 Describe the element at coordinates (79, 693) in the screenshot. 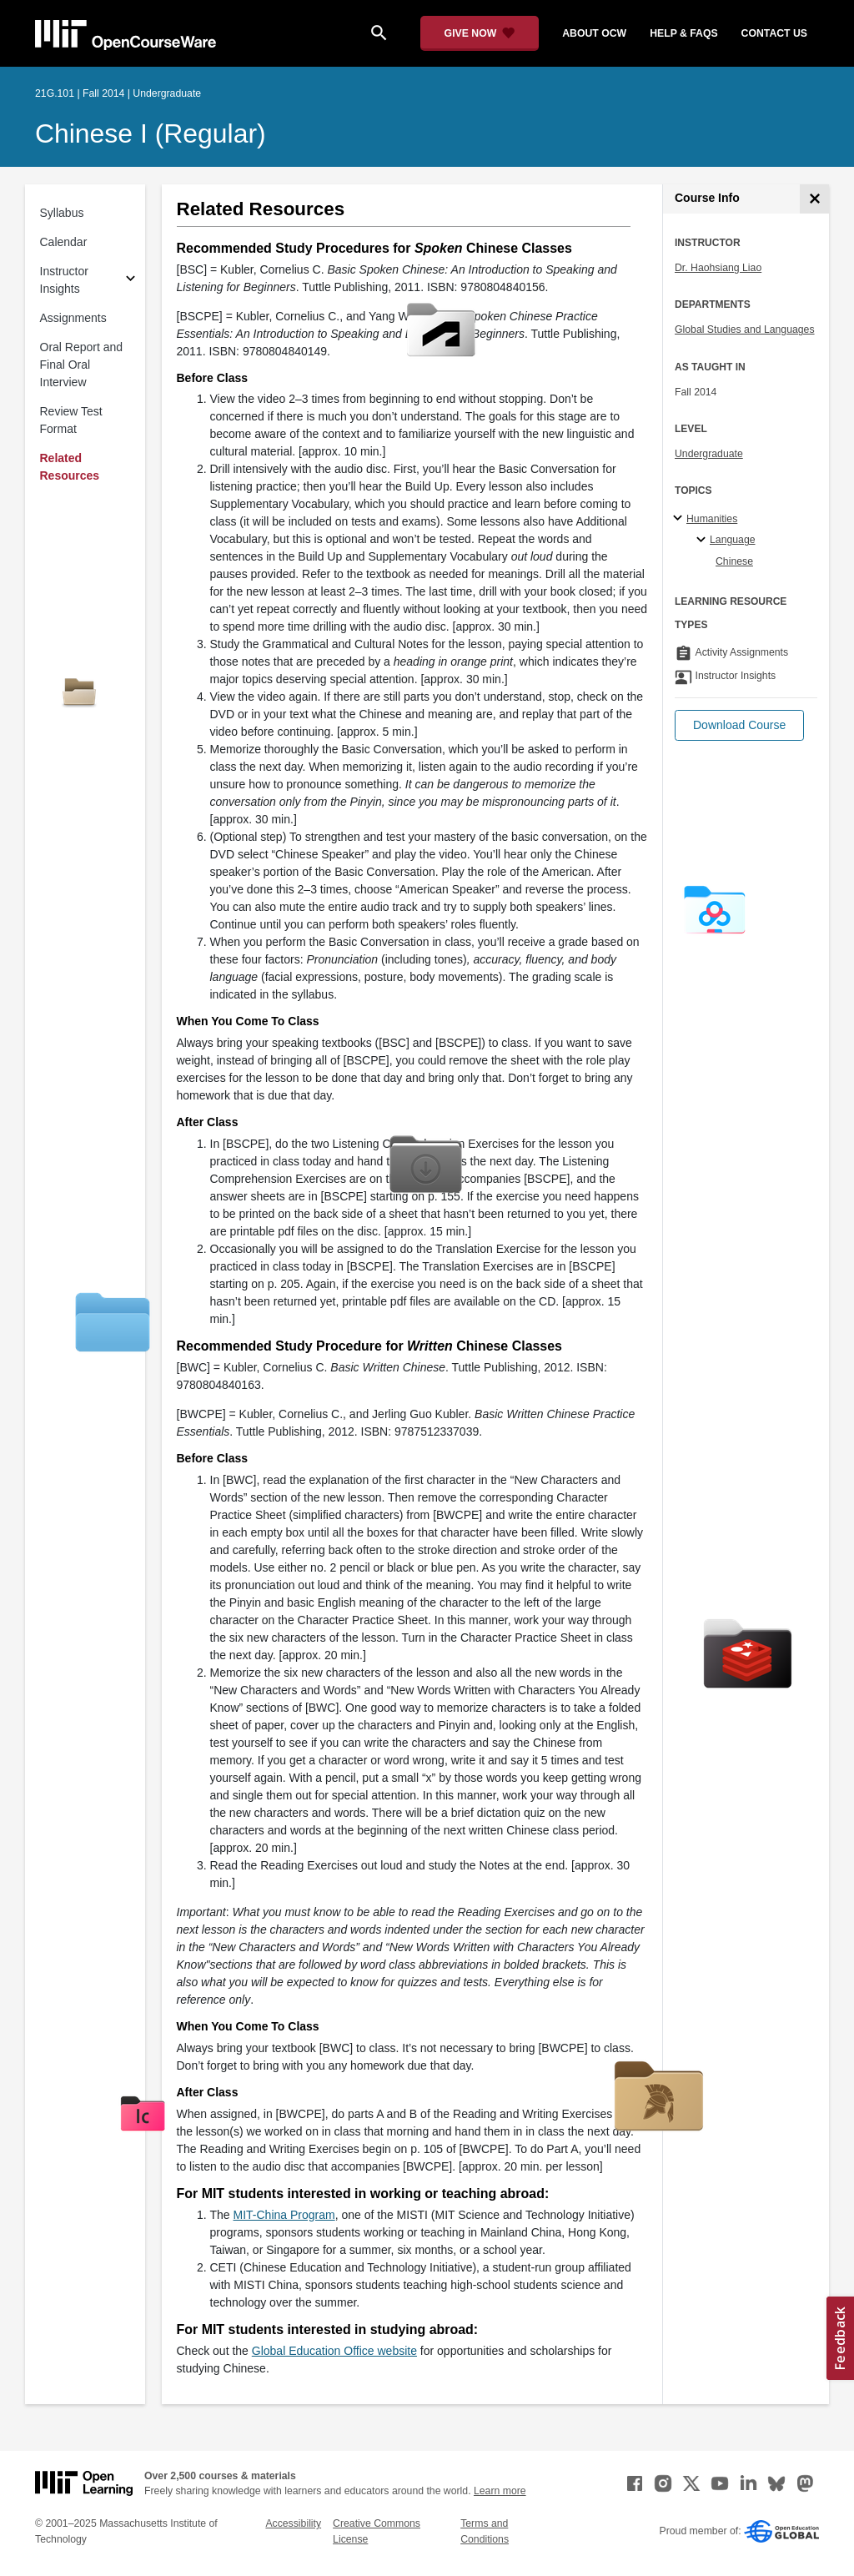

I see `view contents of an open folder` at that location.